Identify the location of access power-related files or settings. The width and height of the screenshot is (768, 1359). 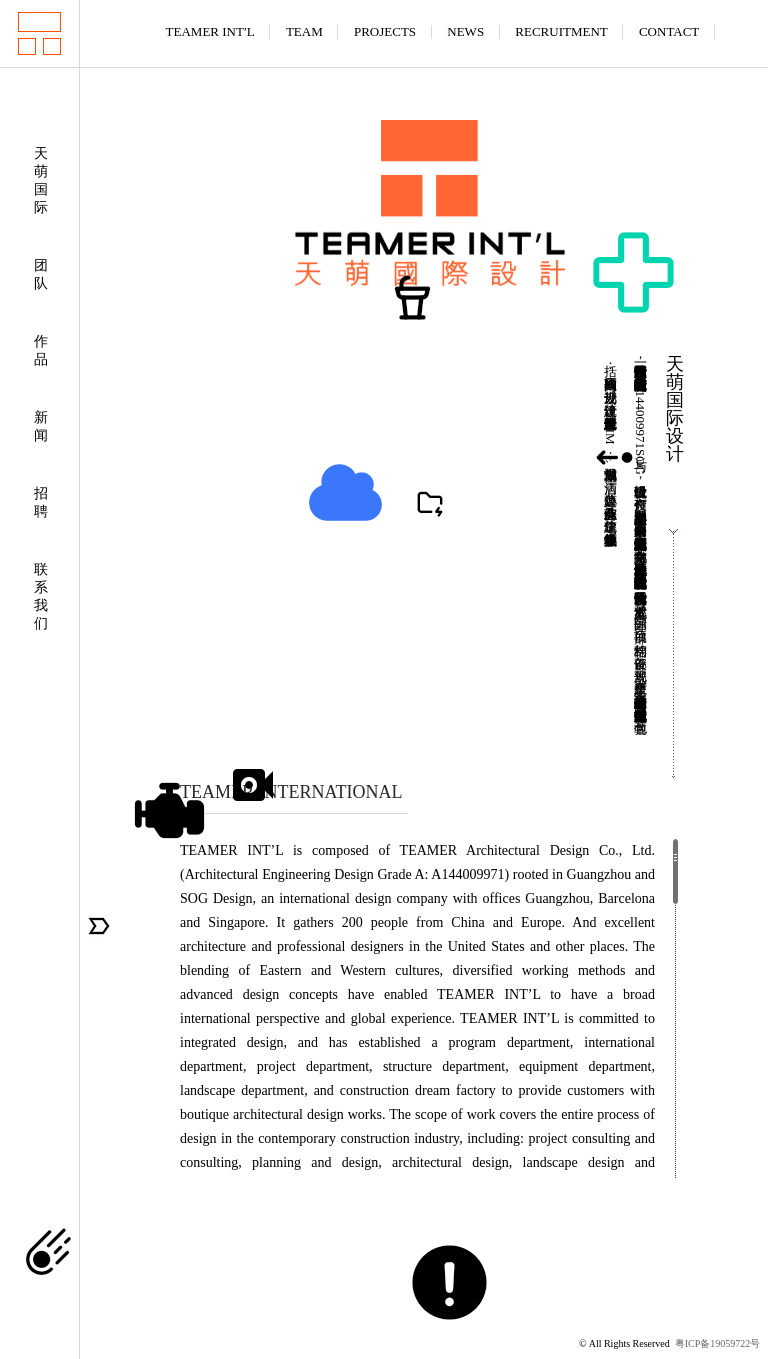
(430, 503).